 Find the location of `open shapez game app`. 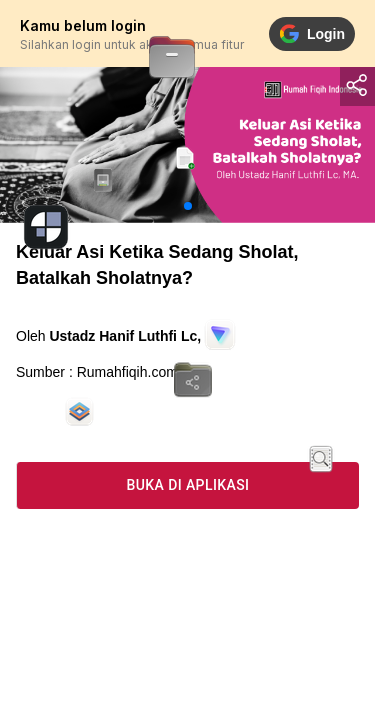

open shapez game app is located at coordinates (46, 227).